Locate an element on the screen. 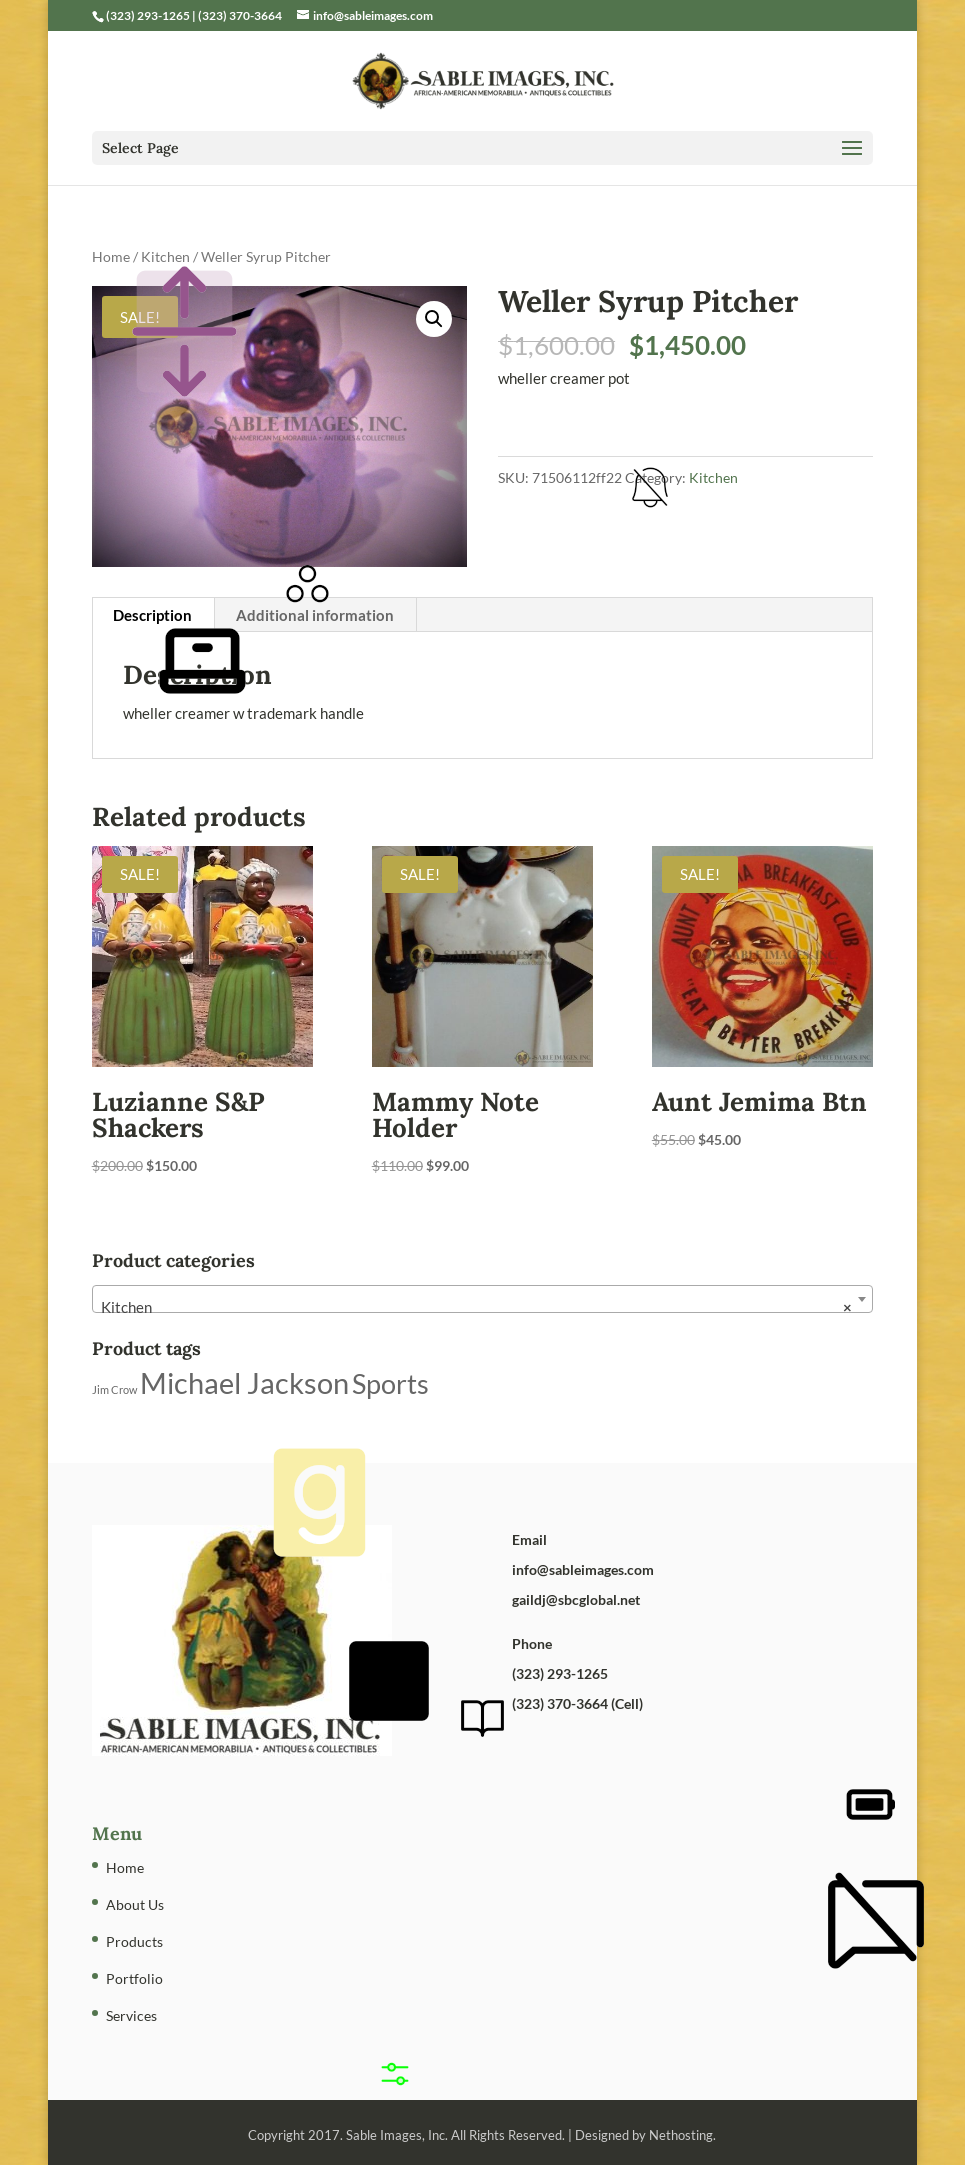 The image size is (965, 2165). stop media playback is located at coordinates (389, 1681).